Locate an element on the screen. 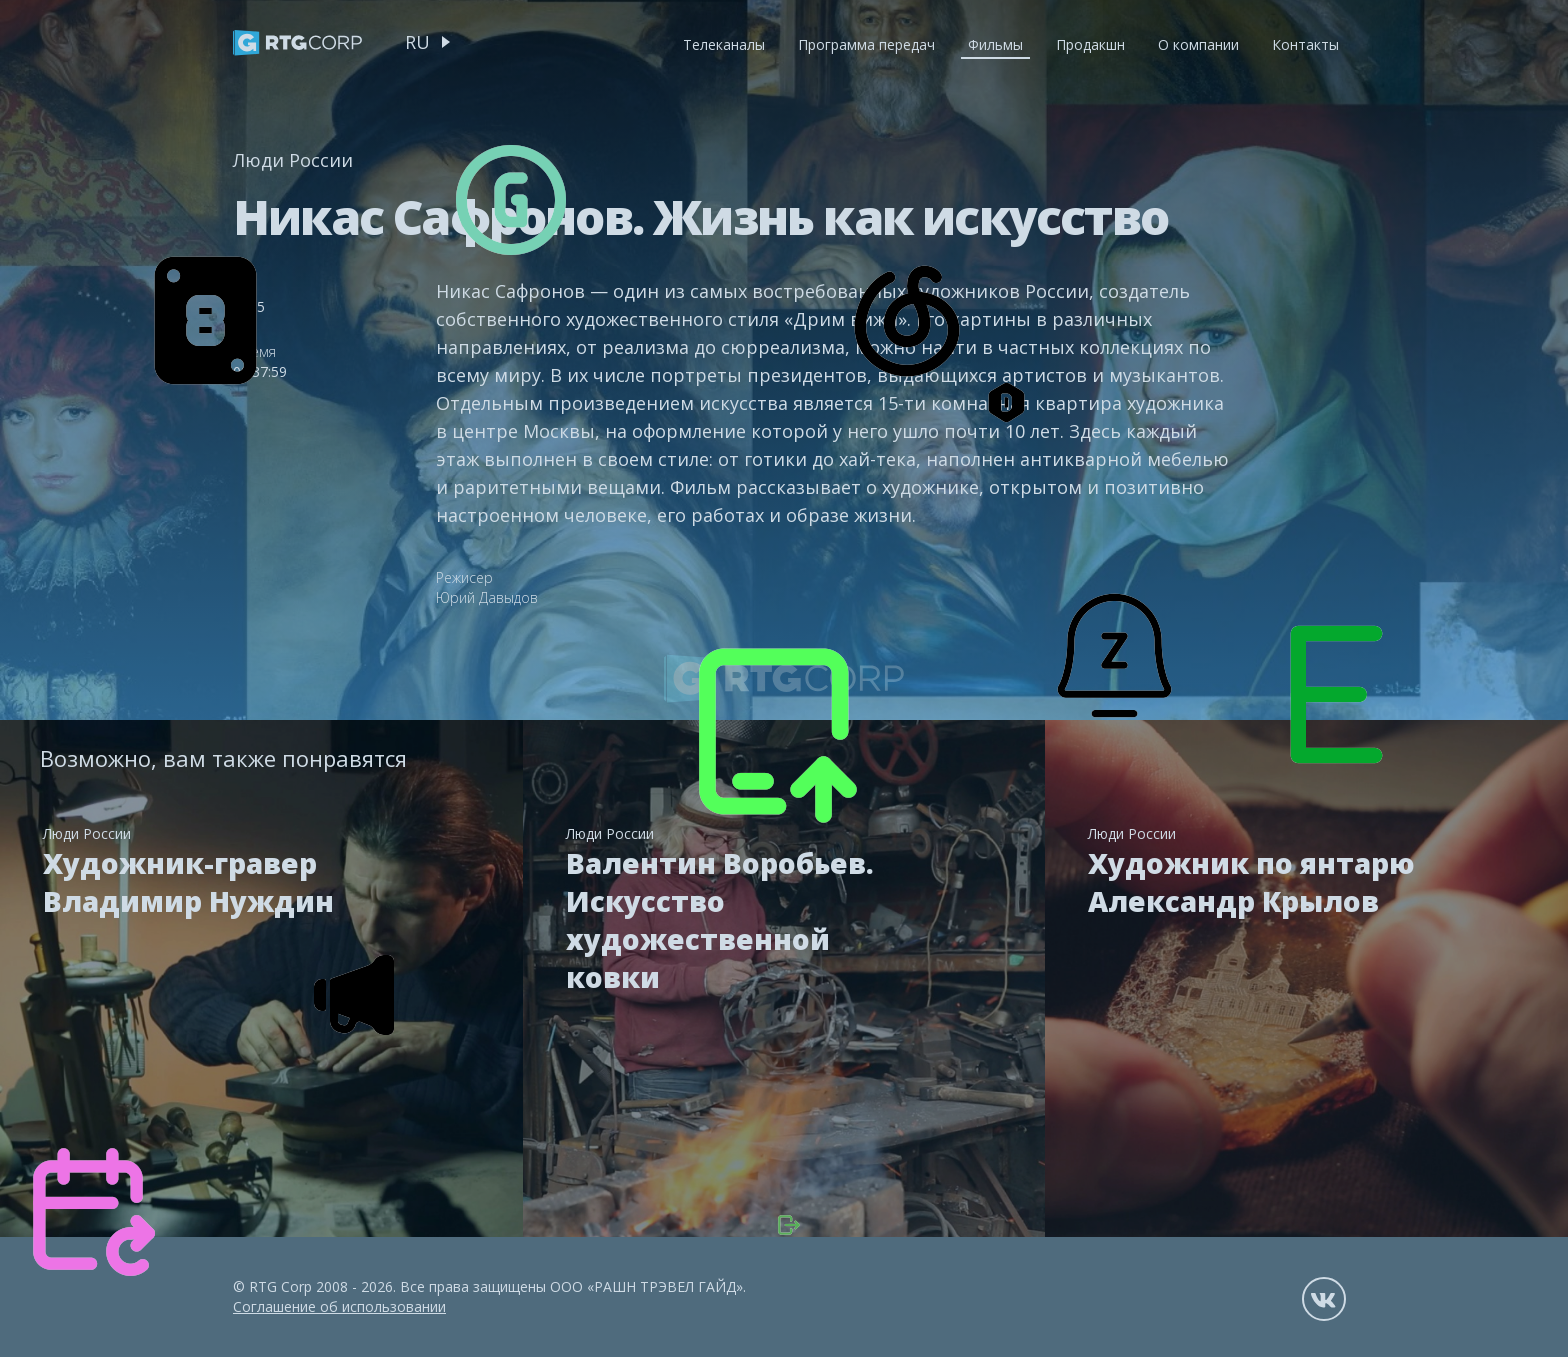  represents the letter E in text formatting or typography options is located at coordinates (1336, 694).